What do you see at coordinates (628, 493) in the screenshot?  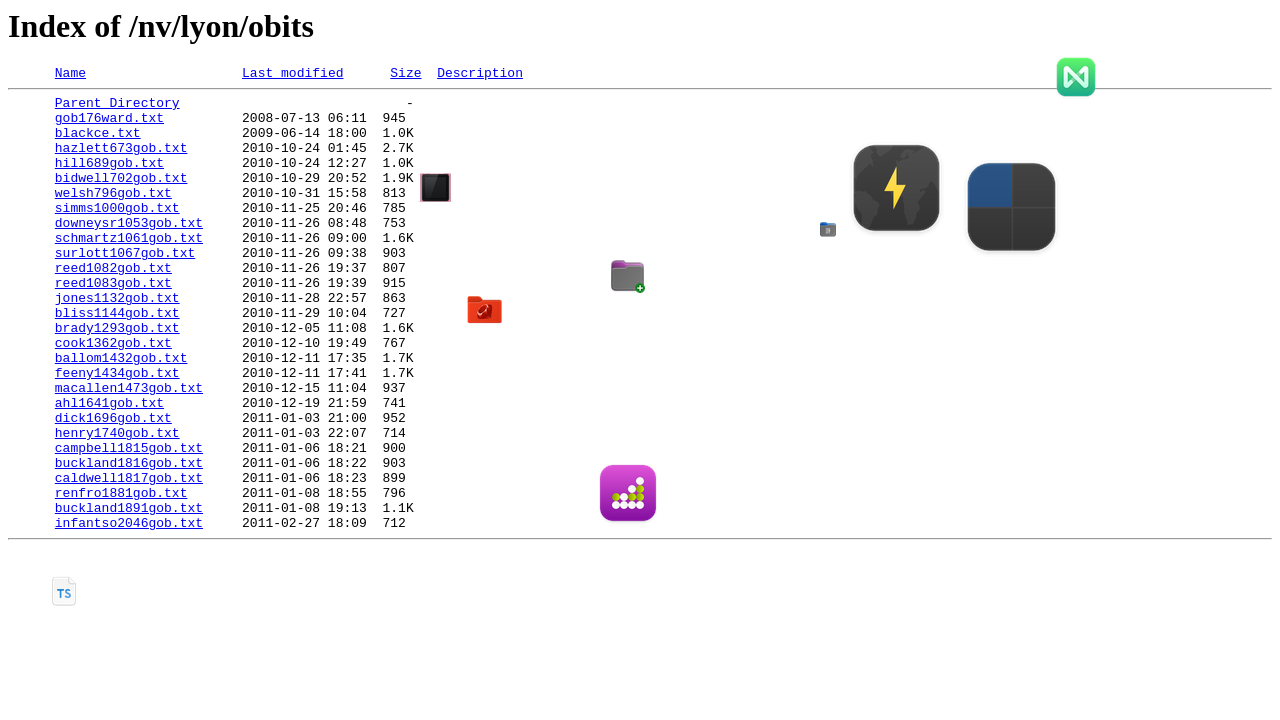 I see `launch the four in a row game app` at bounding box center [628, 493].